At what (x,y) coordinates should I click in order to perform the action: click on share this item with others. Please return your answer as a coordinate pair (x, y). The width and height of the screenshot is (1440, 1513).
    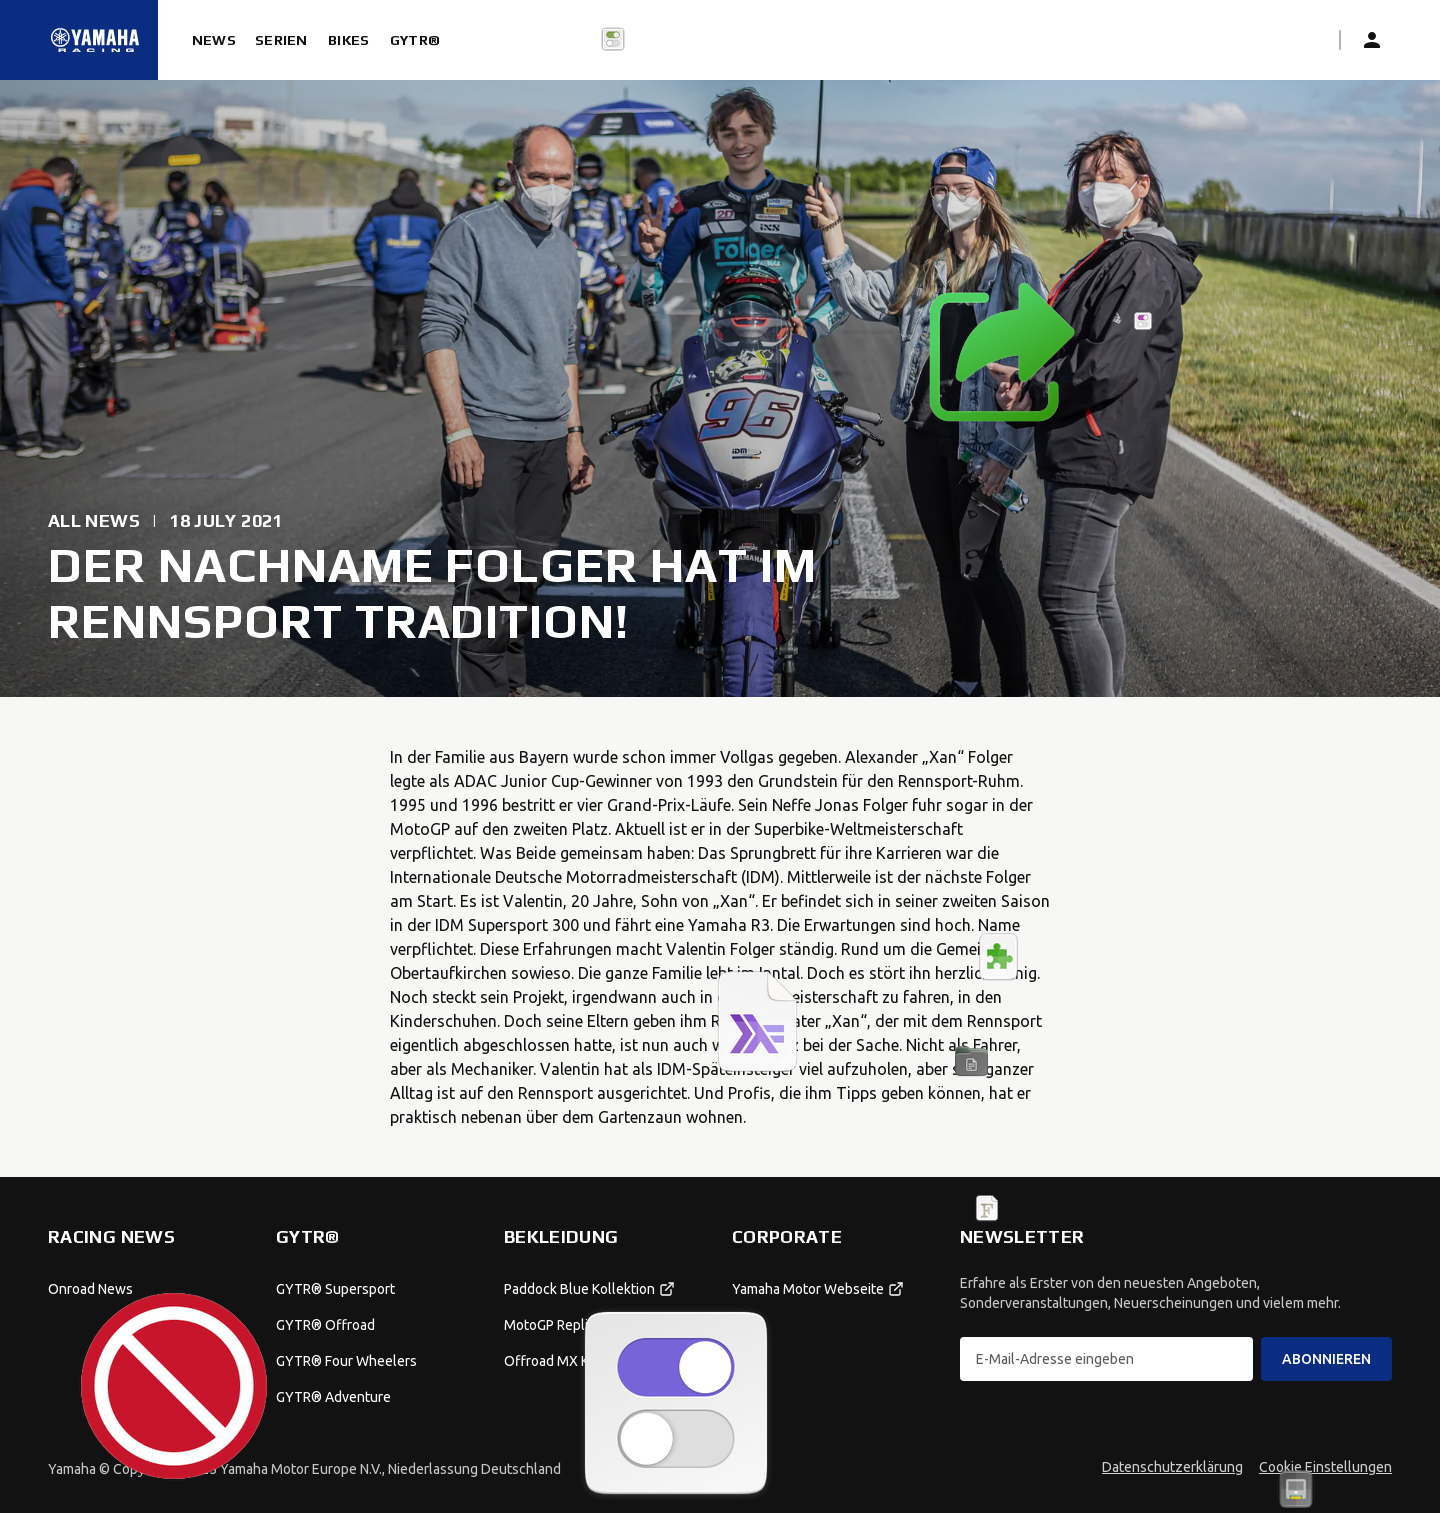
    Looking at the image, I should click on (999, 352).